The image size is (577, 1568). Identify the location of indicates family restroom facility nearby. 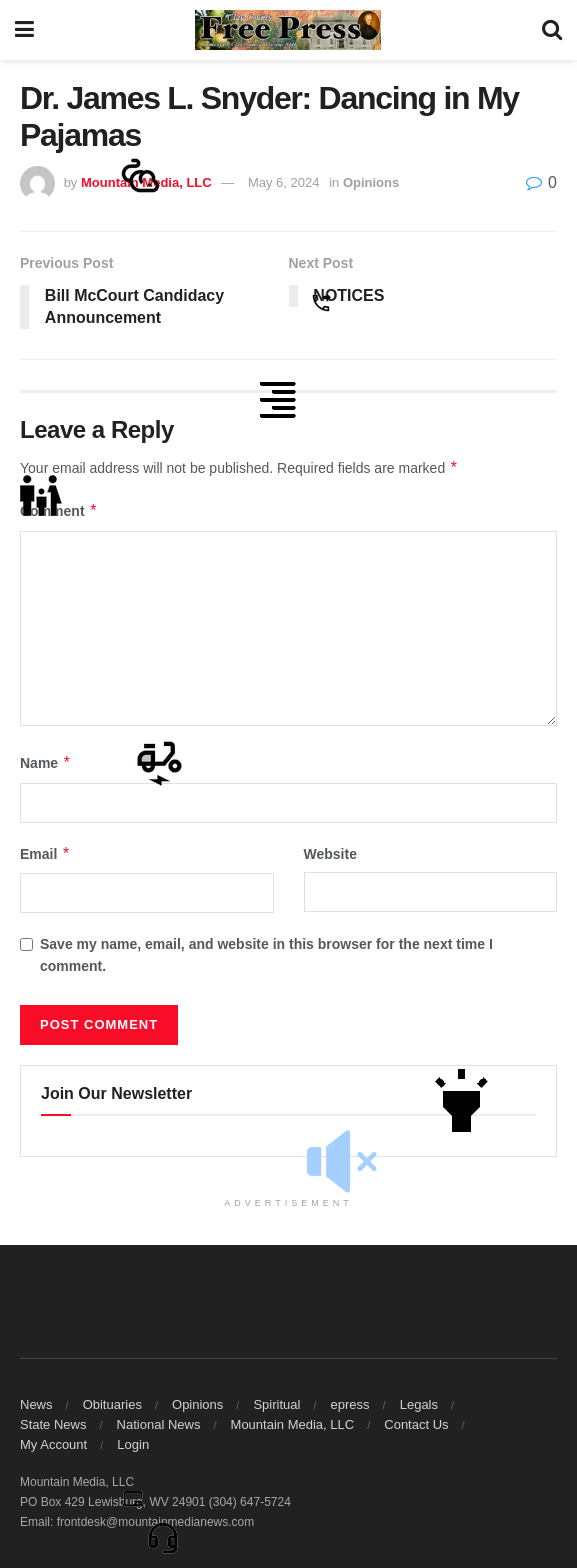
(40, 495).